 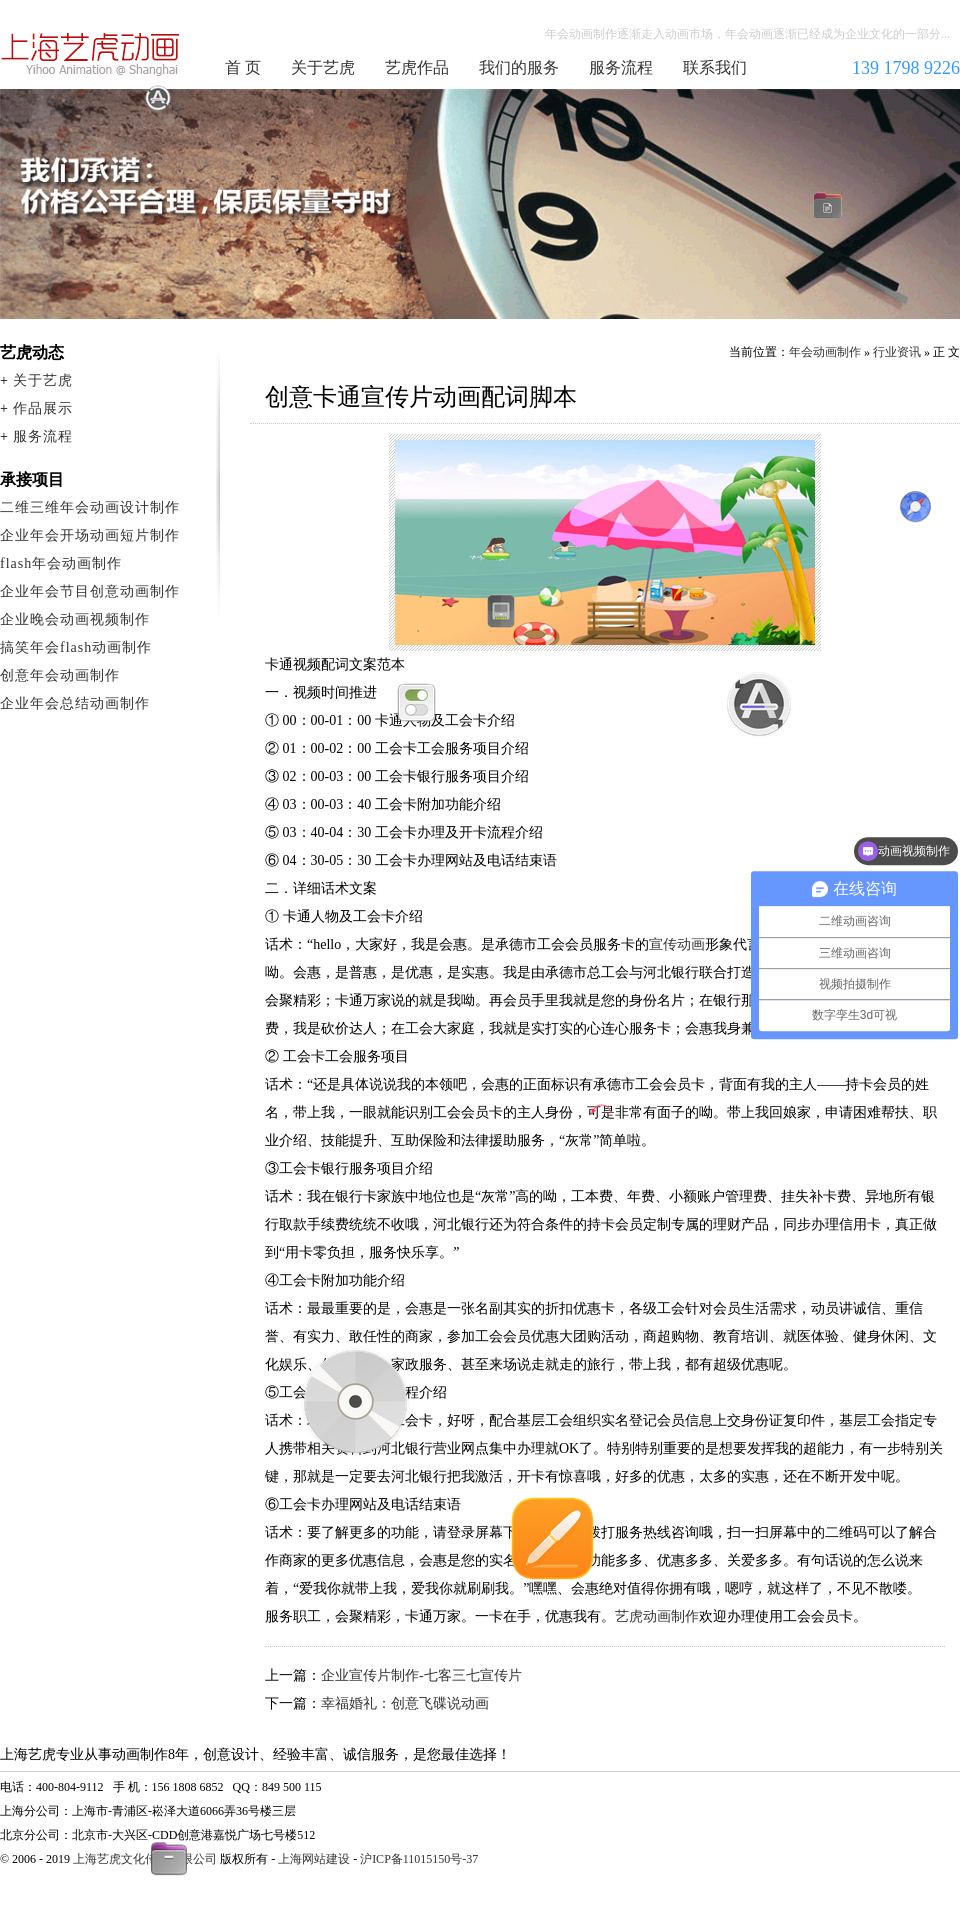 I want to click on open LibreOffice Impress presentation software, so click(x=552, y=1538).